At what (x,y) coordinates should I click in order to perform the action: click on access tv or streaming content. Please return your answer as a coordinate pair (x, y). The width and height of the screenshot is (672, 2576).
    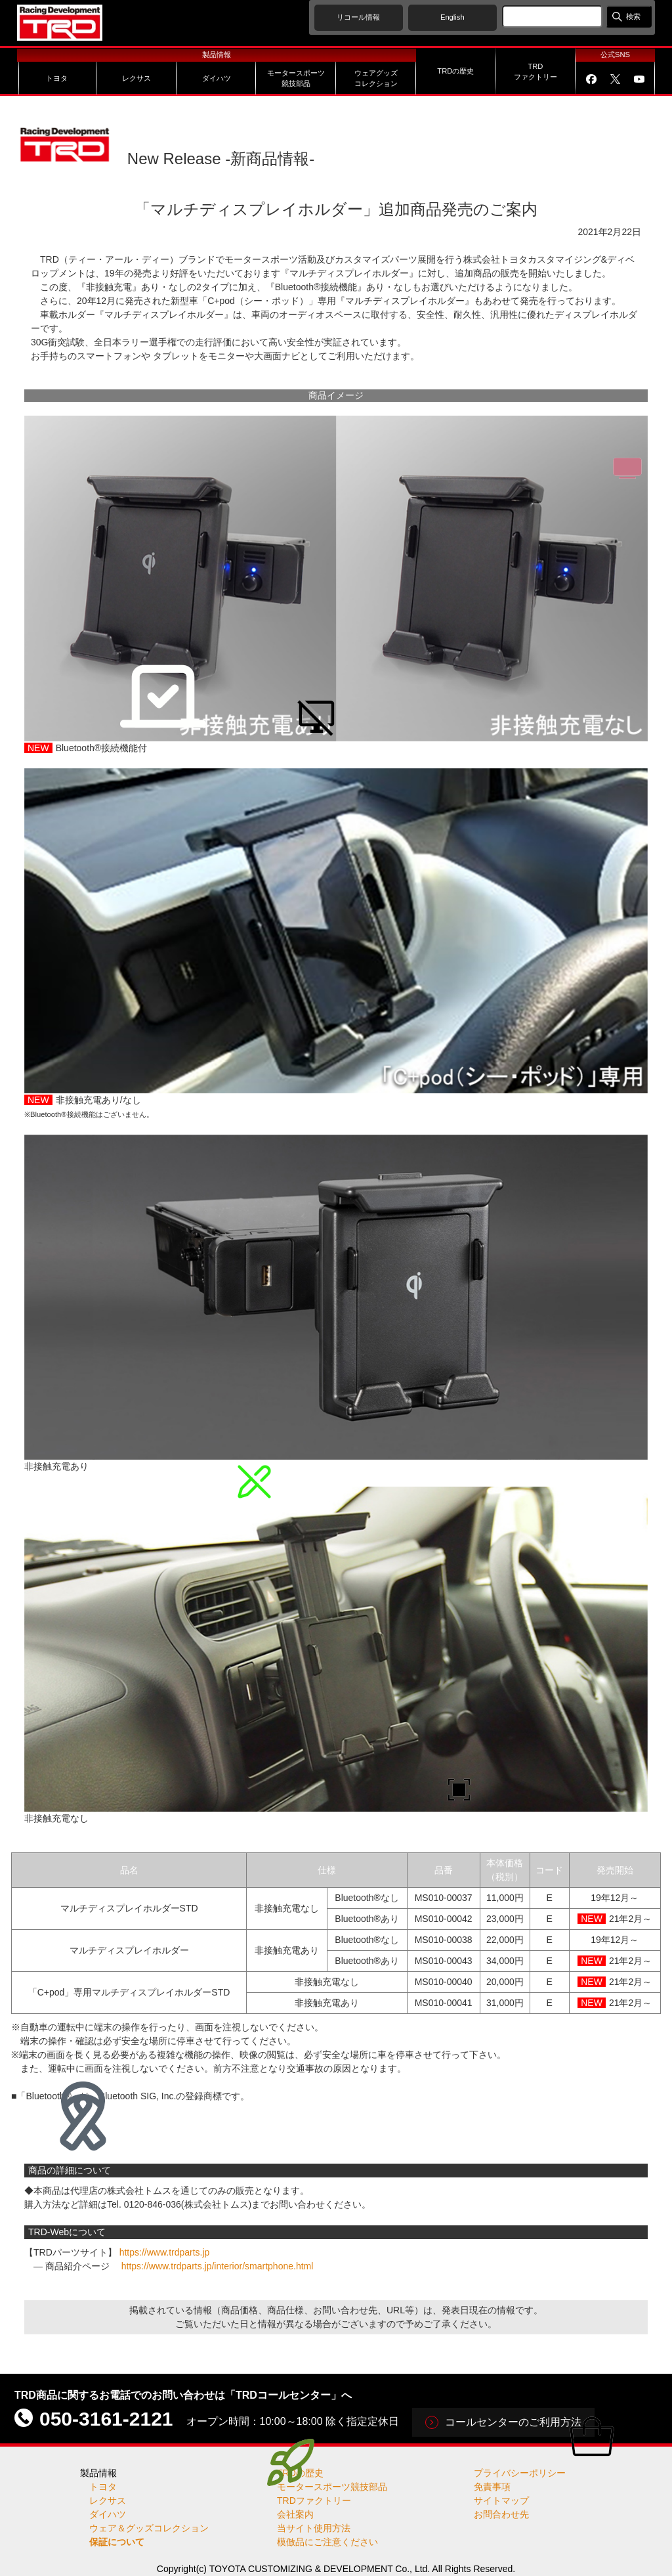
    Looking at the image, I should click on (627, 468).